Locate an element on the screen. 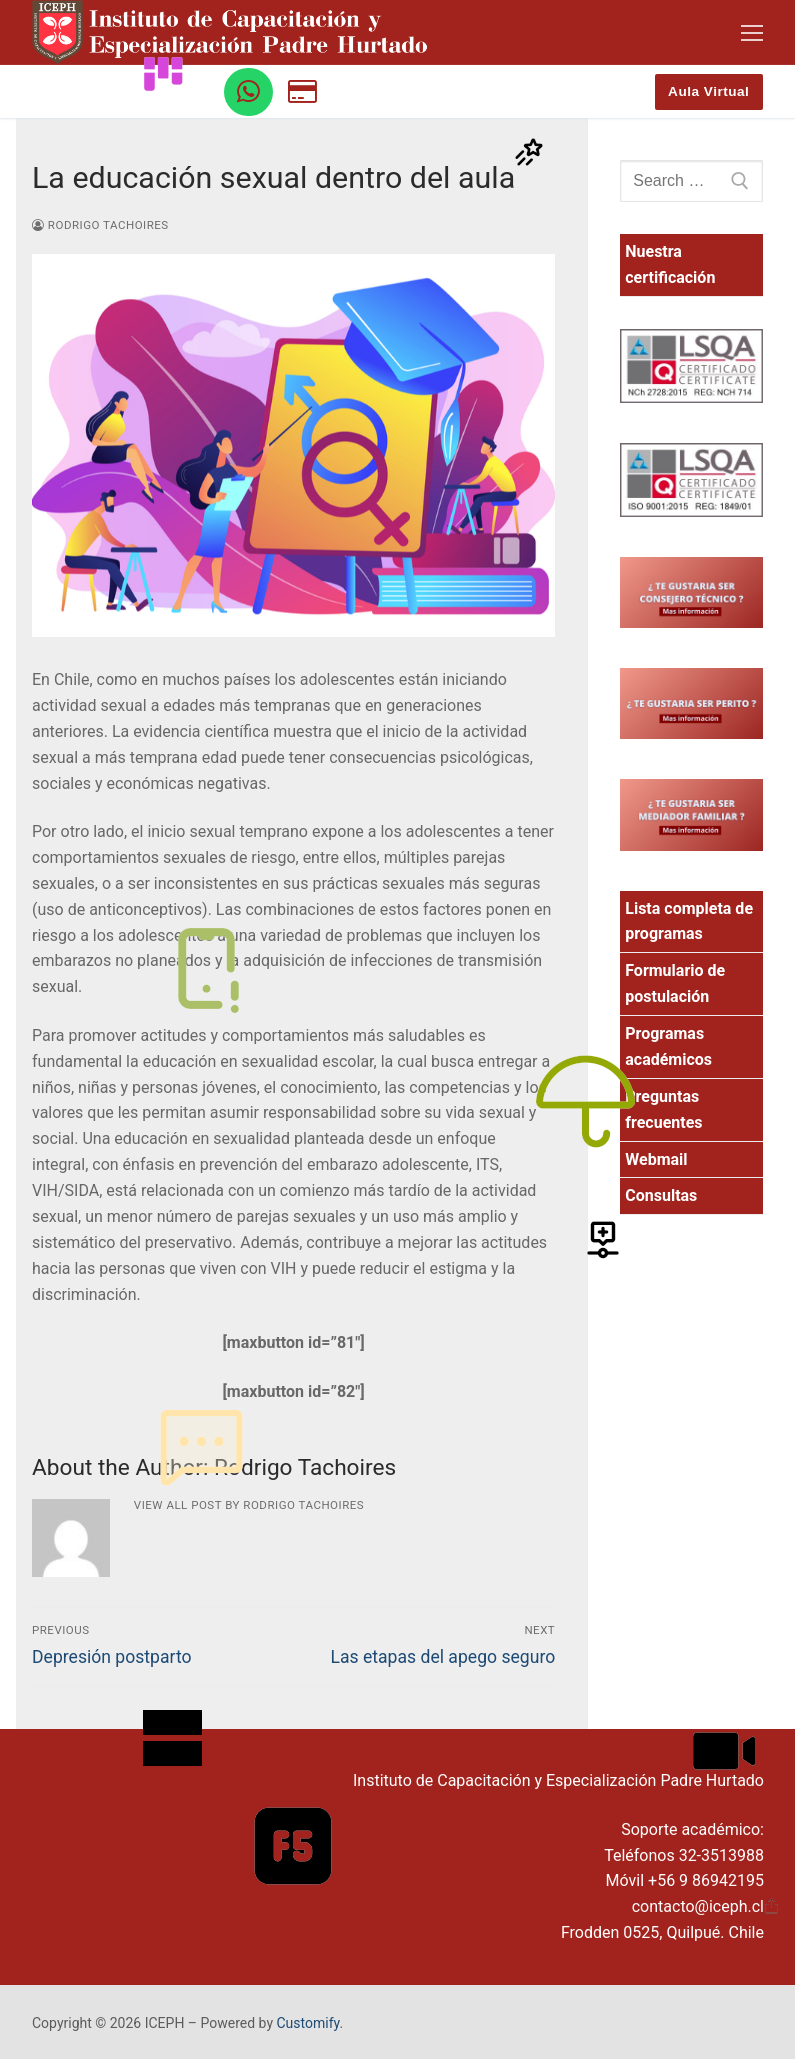  add a new event to the timeline is located at coordinates (603, 1239).